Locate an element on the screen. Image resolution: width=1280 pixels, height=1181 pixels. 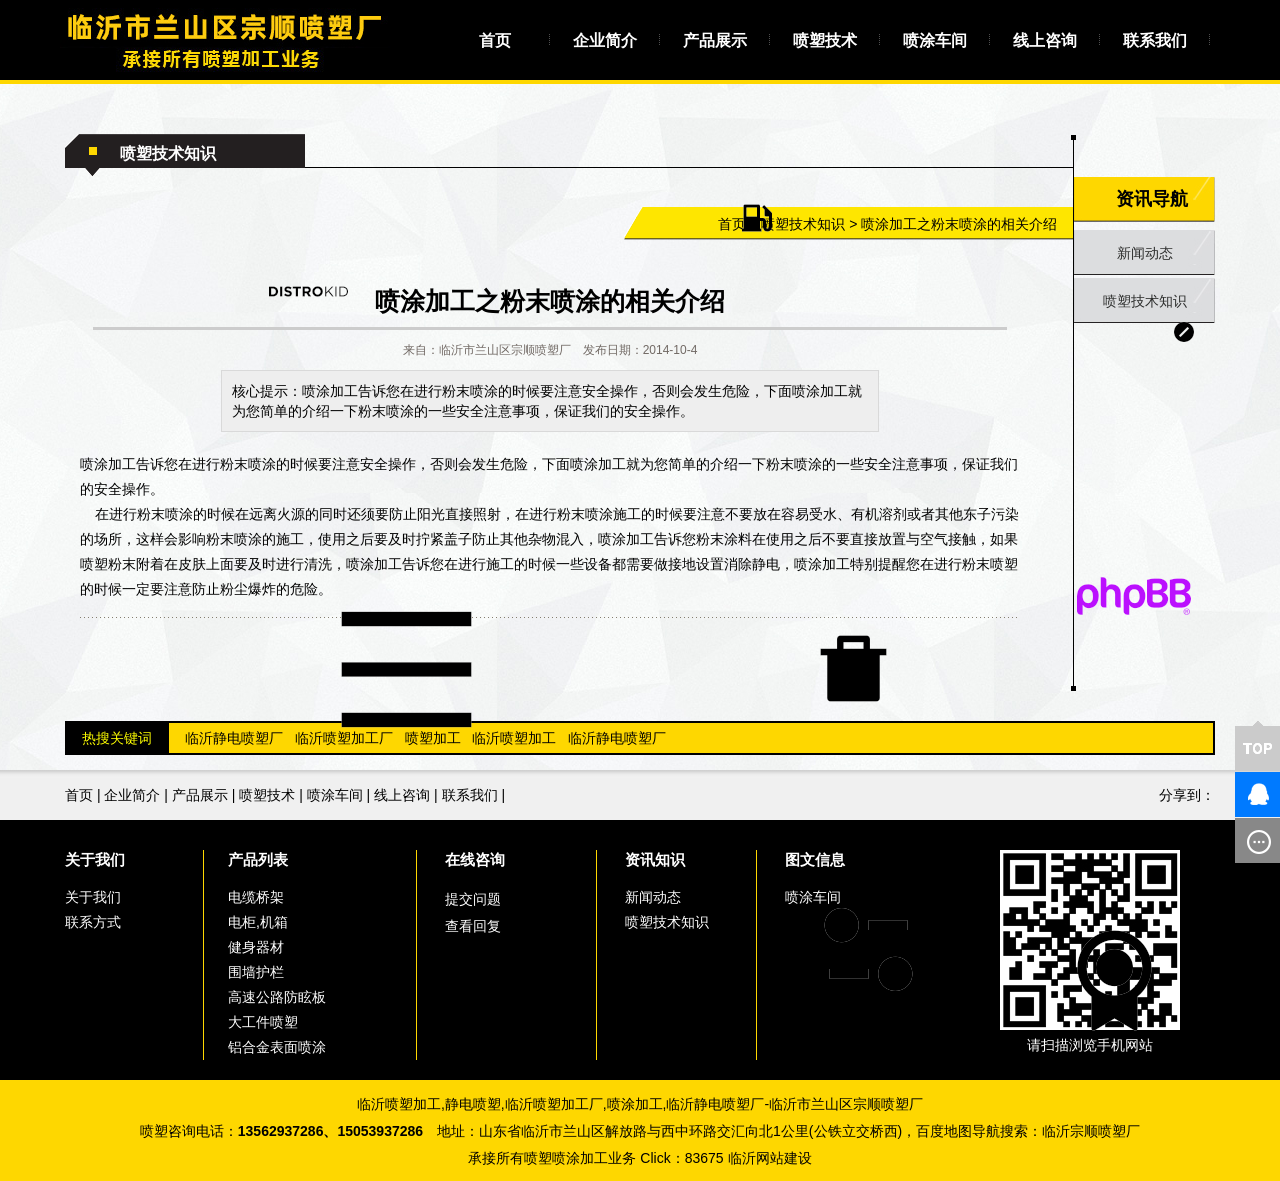
find nearby gas stations is located at coordinates (757, 218).